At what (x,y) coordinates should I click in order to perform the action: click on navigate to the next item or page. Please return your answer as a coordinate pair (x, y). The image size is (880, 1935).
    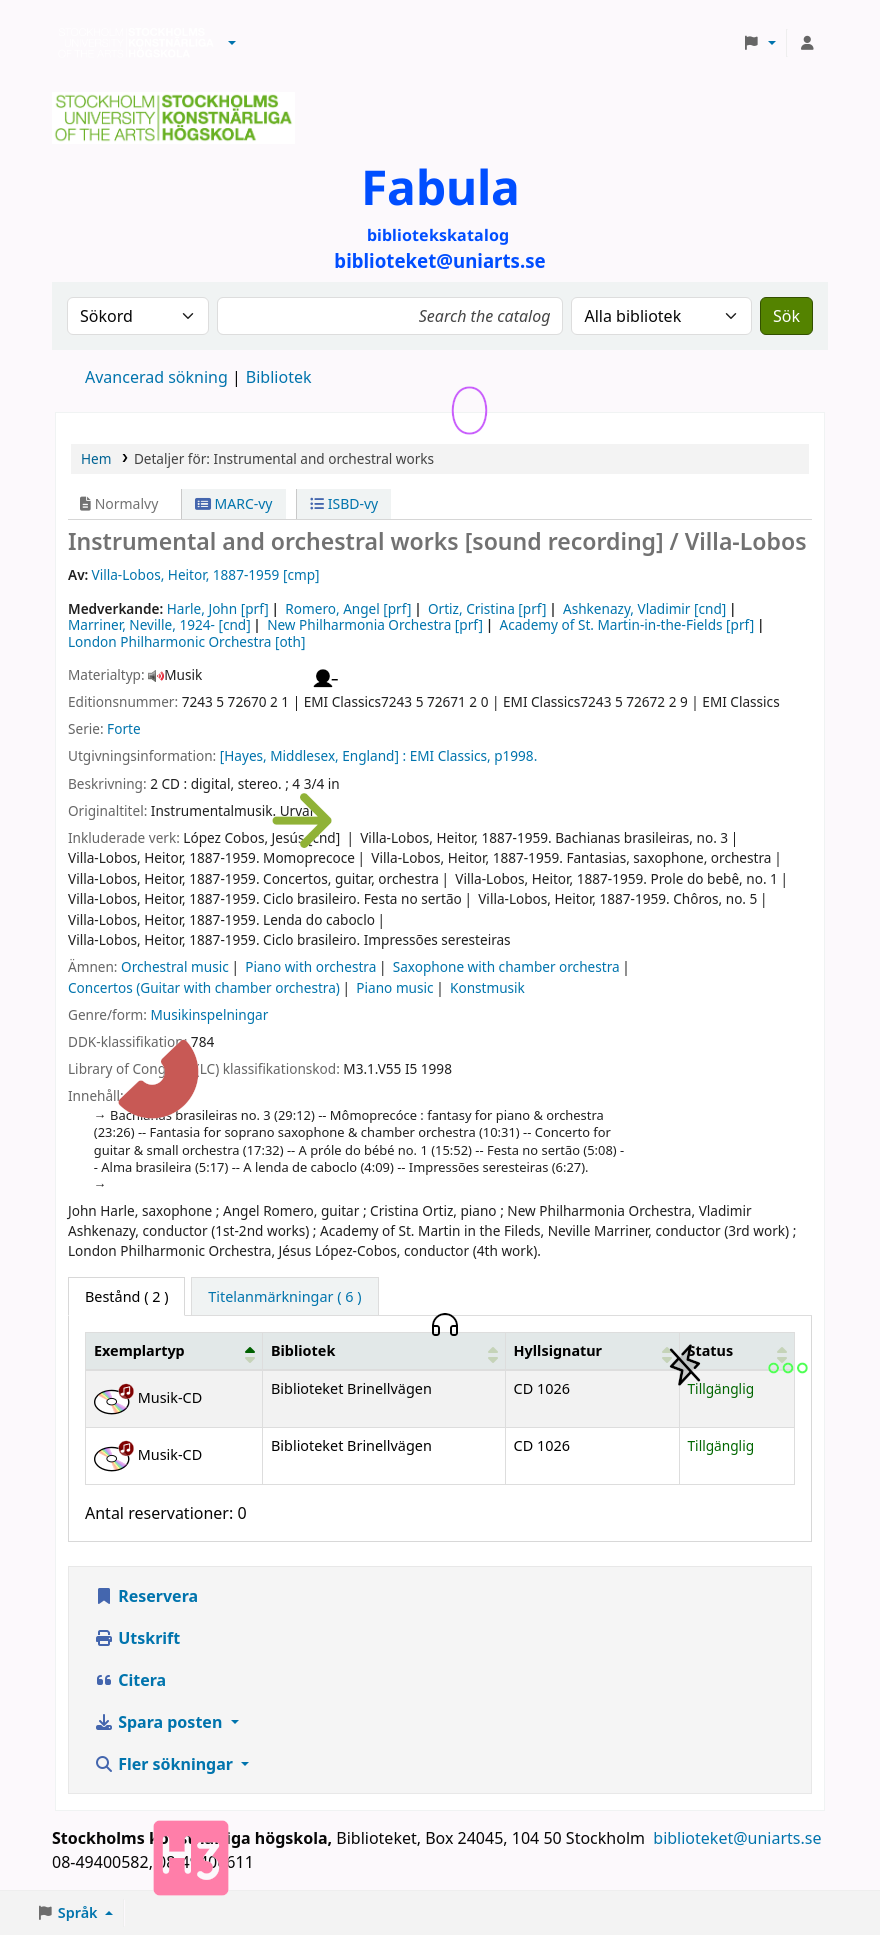
    Looking at the image, I should click on (300, 822).